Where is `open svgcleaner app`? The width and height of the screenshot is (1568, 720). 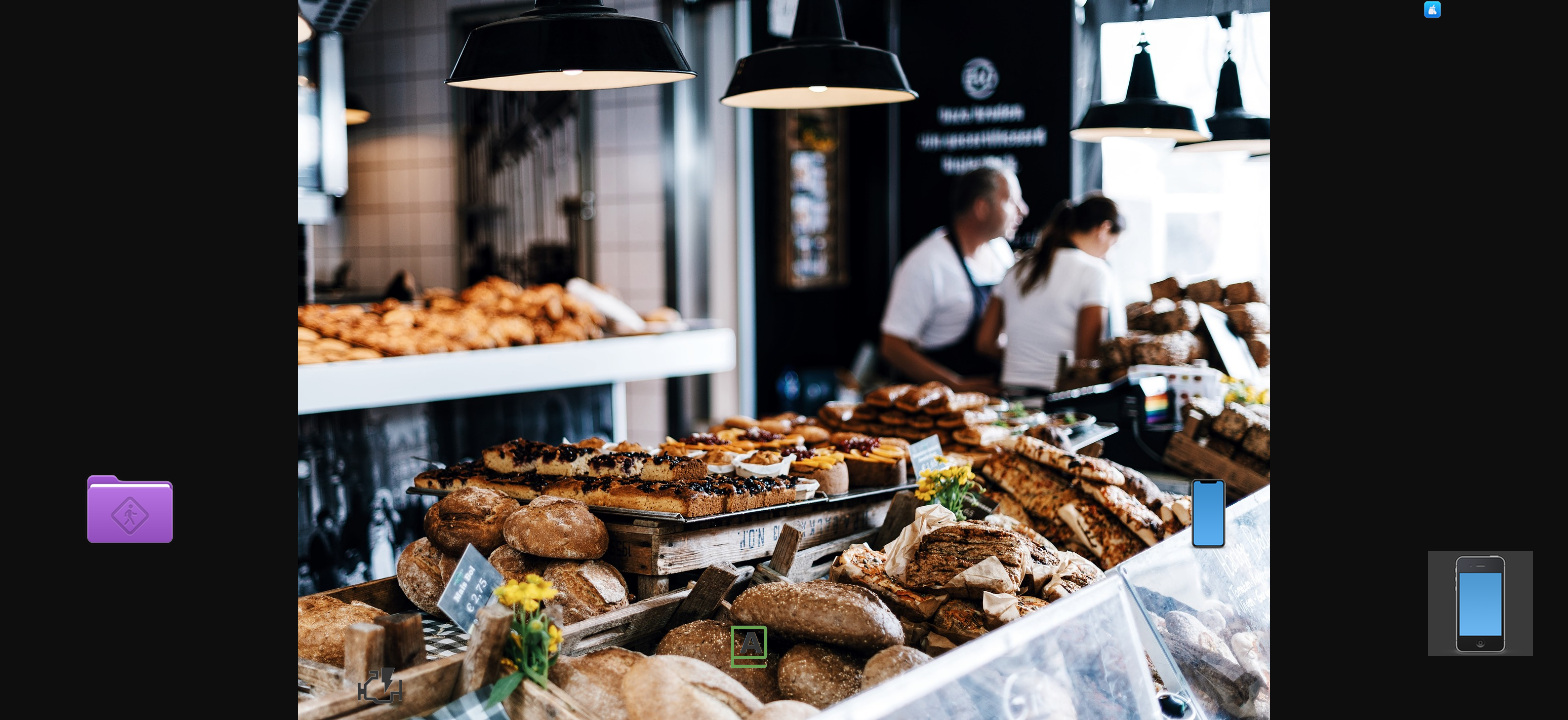 open svgcleaner app is located at coordinates (1432, 9).